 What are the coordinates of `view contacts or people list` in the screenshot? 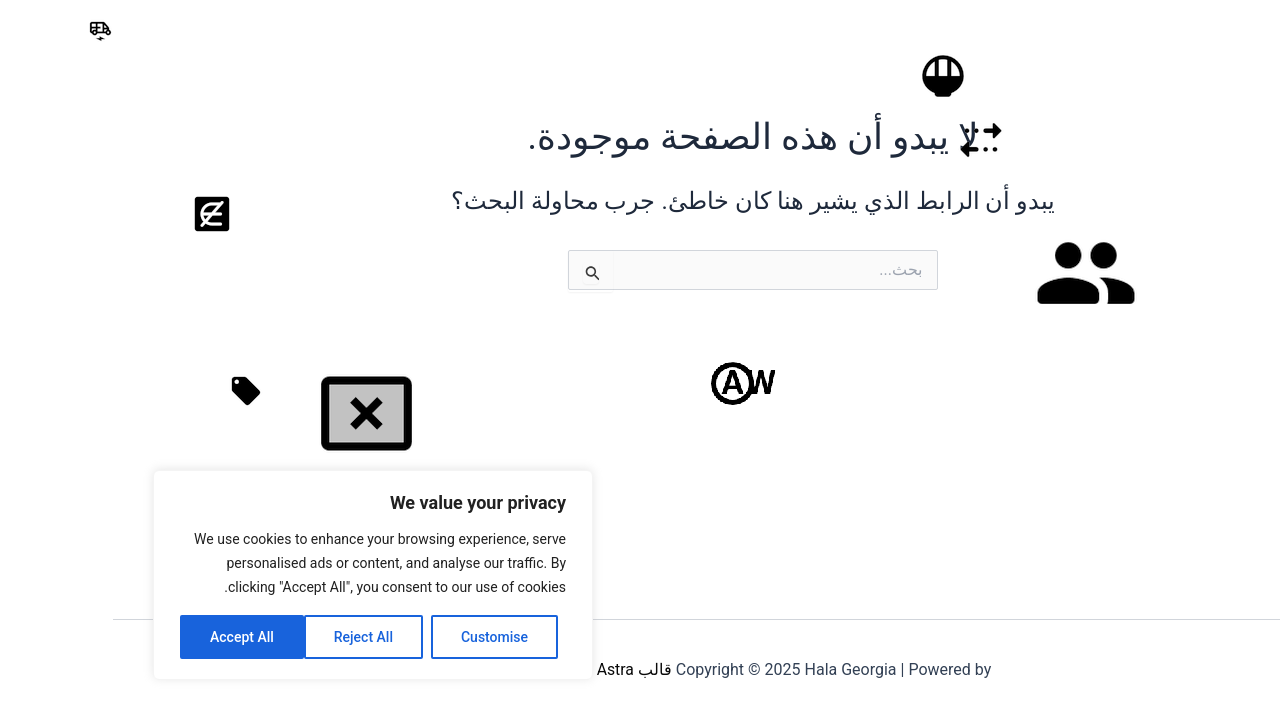 It's located at (1086, 273).